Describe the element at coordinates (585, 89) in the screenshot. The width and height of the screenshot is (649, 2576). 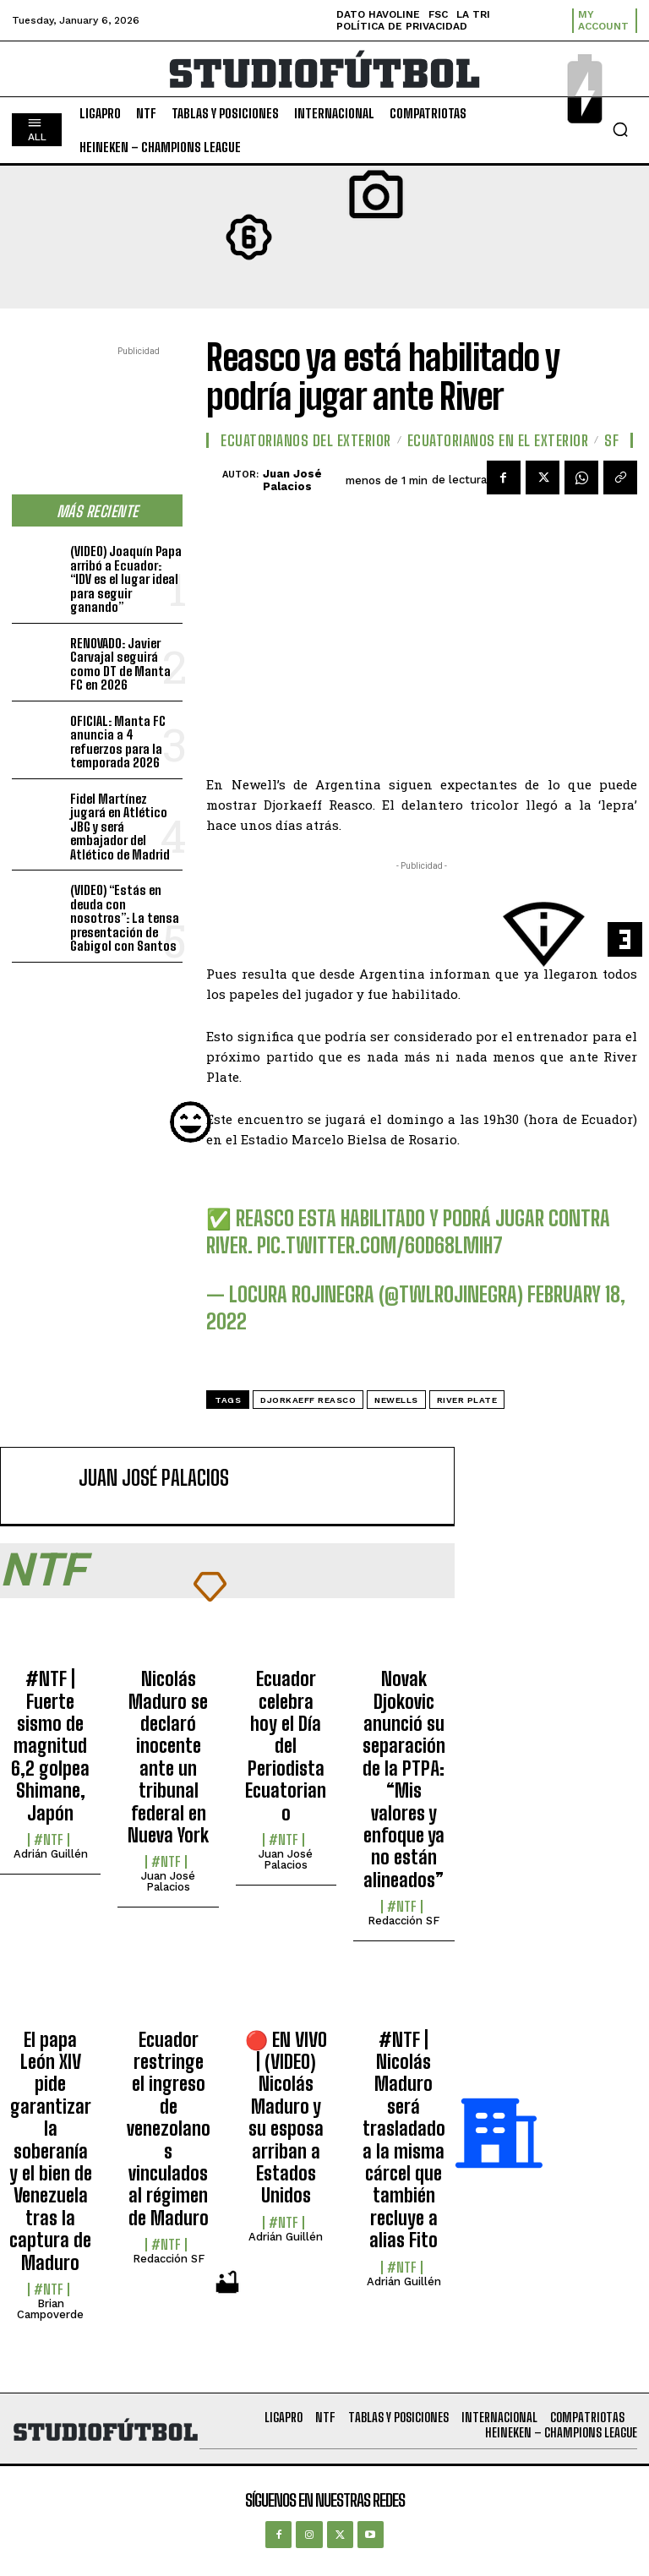
I see `indicates battery is charging at 30% capacity` at that location.